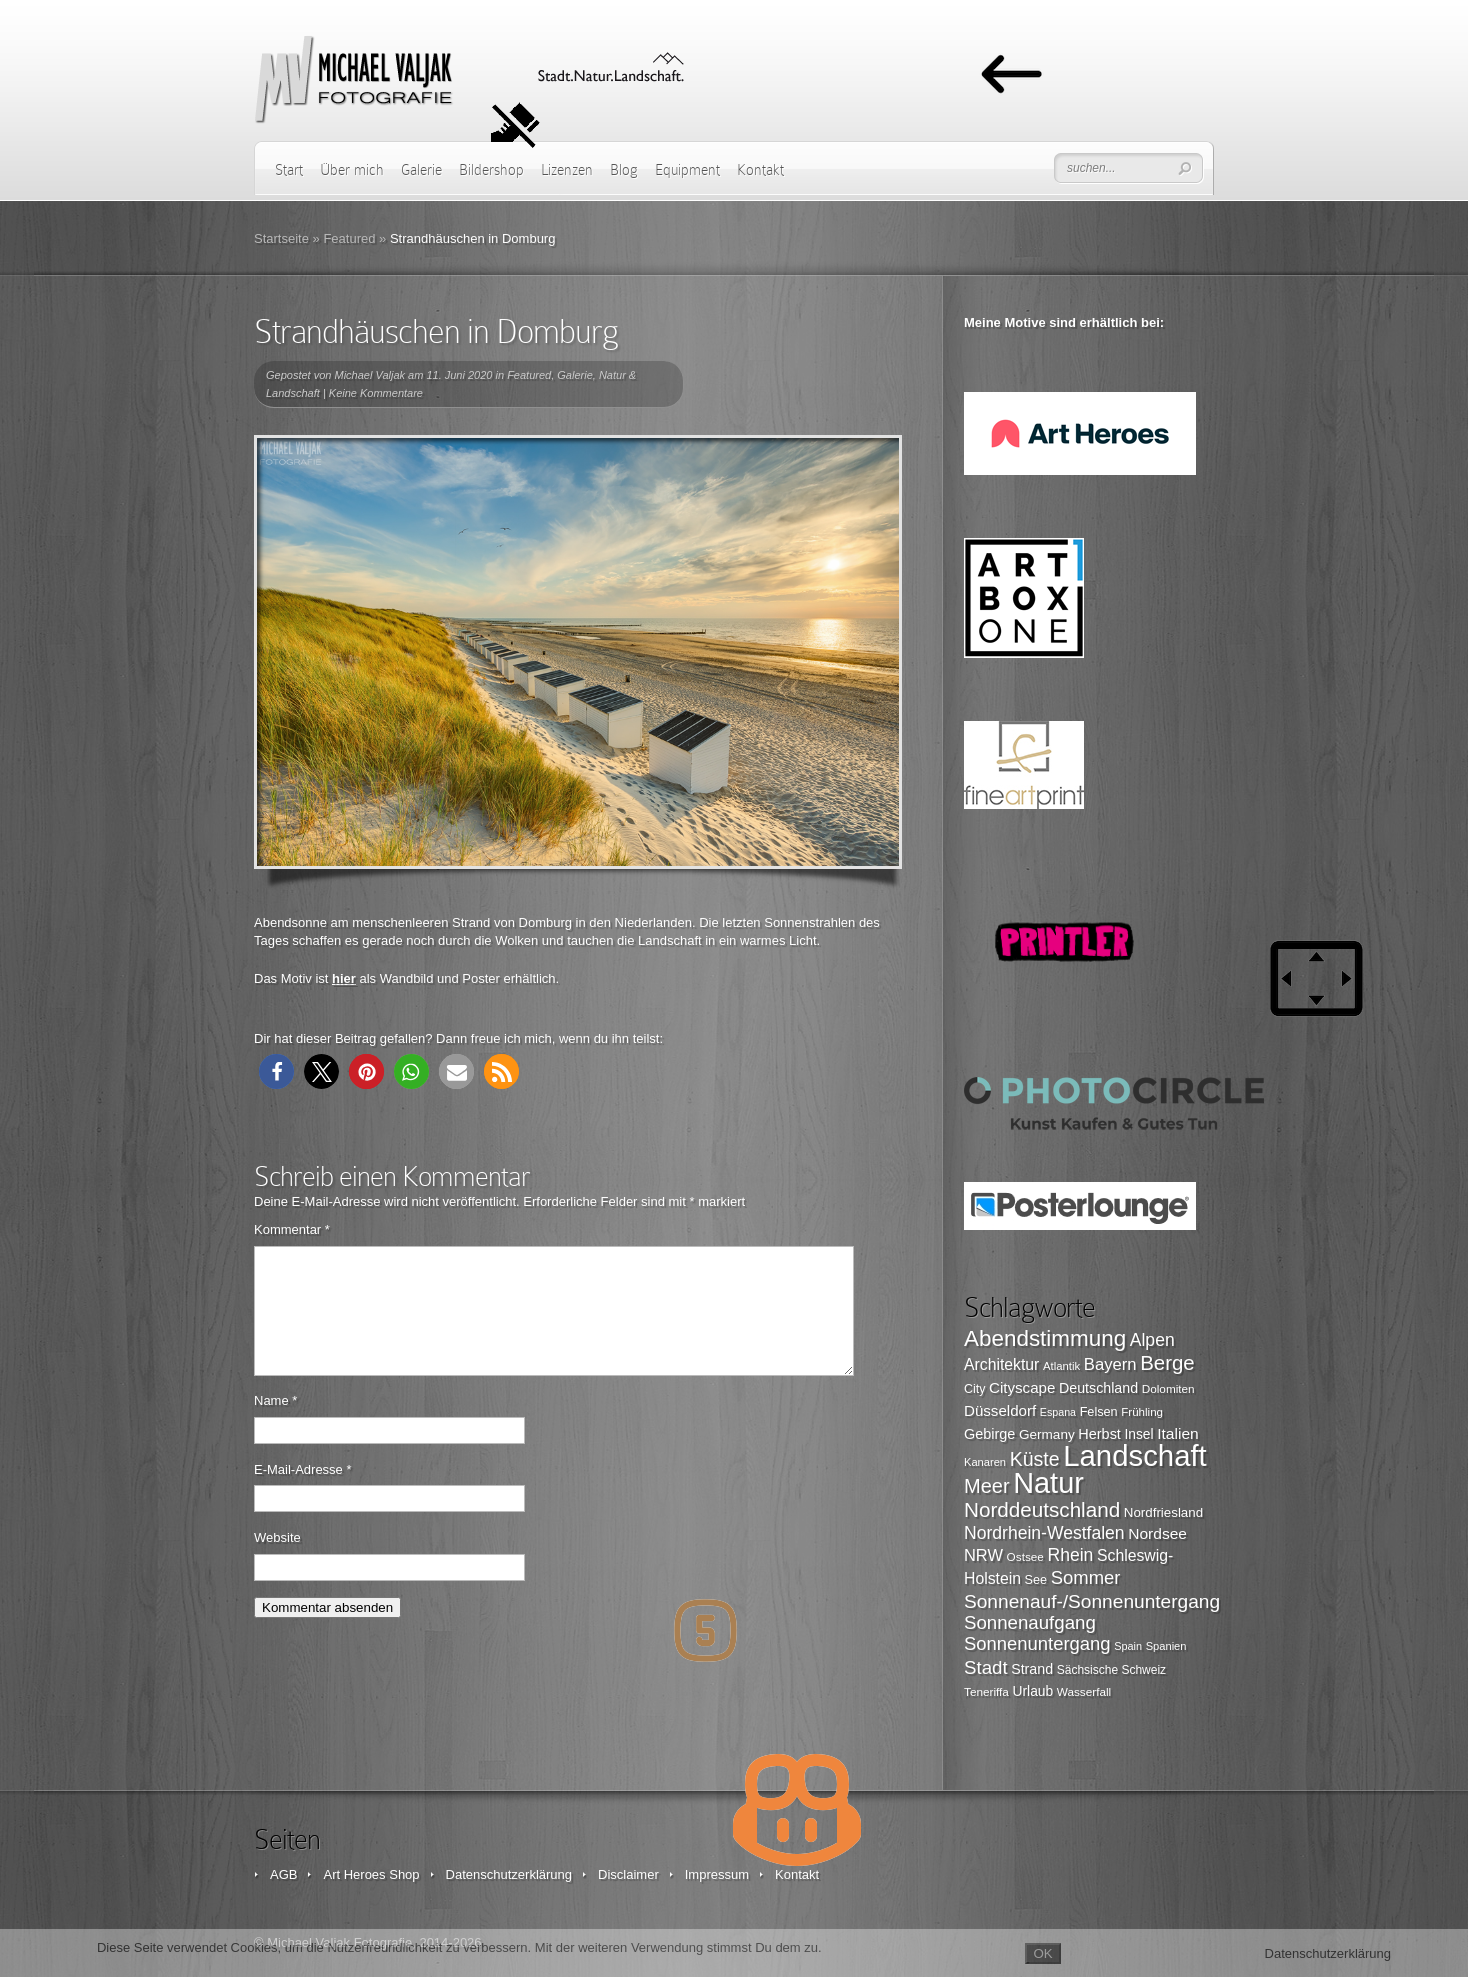 The image size is (1468, 1977). I want to click on adjust display overscan settings, so click(1316, 978).